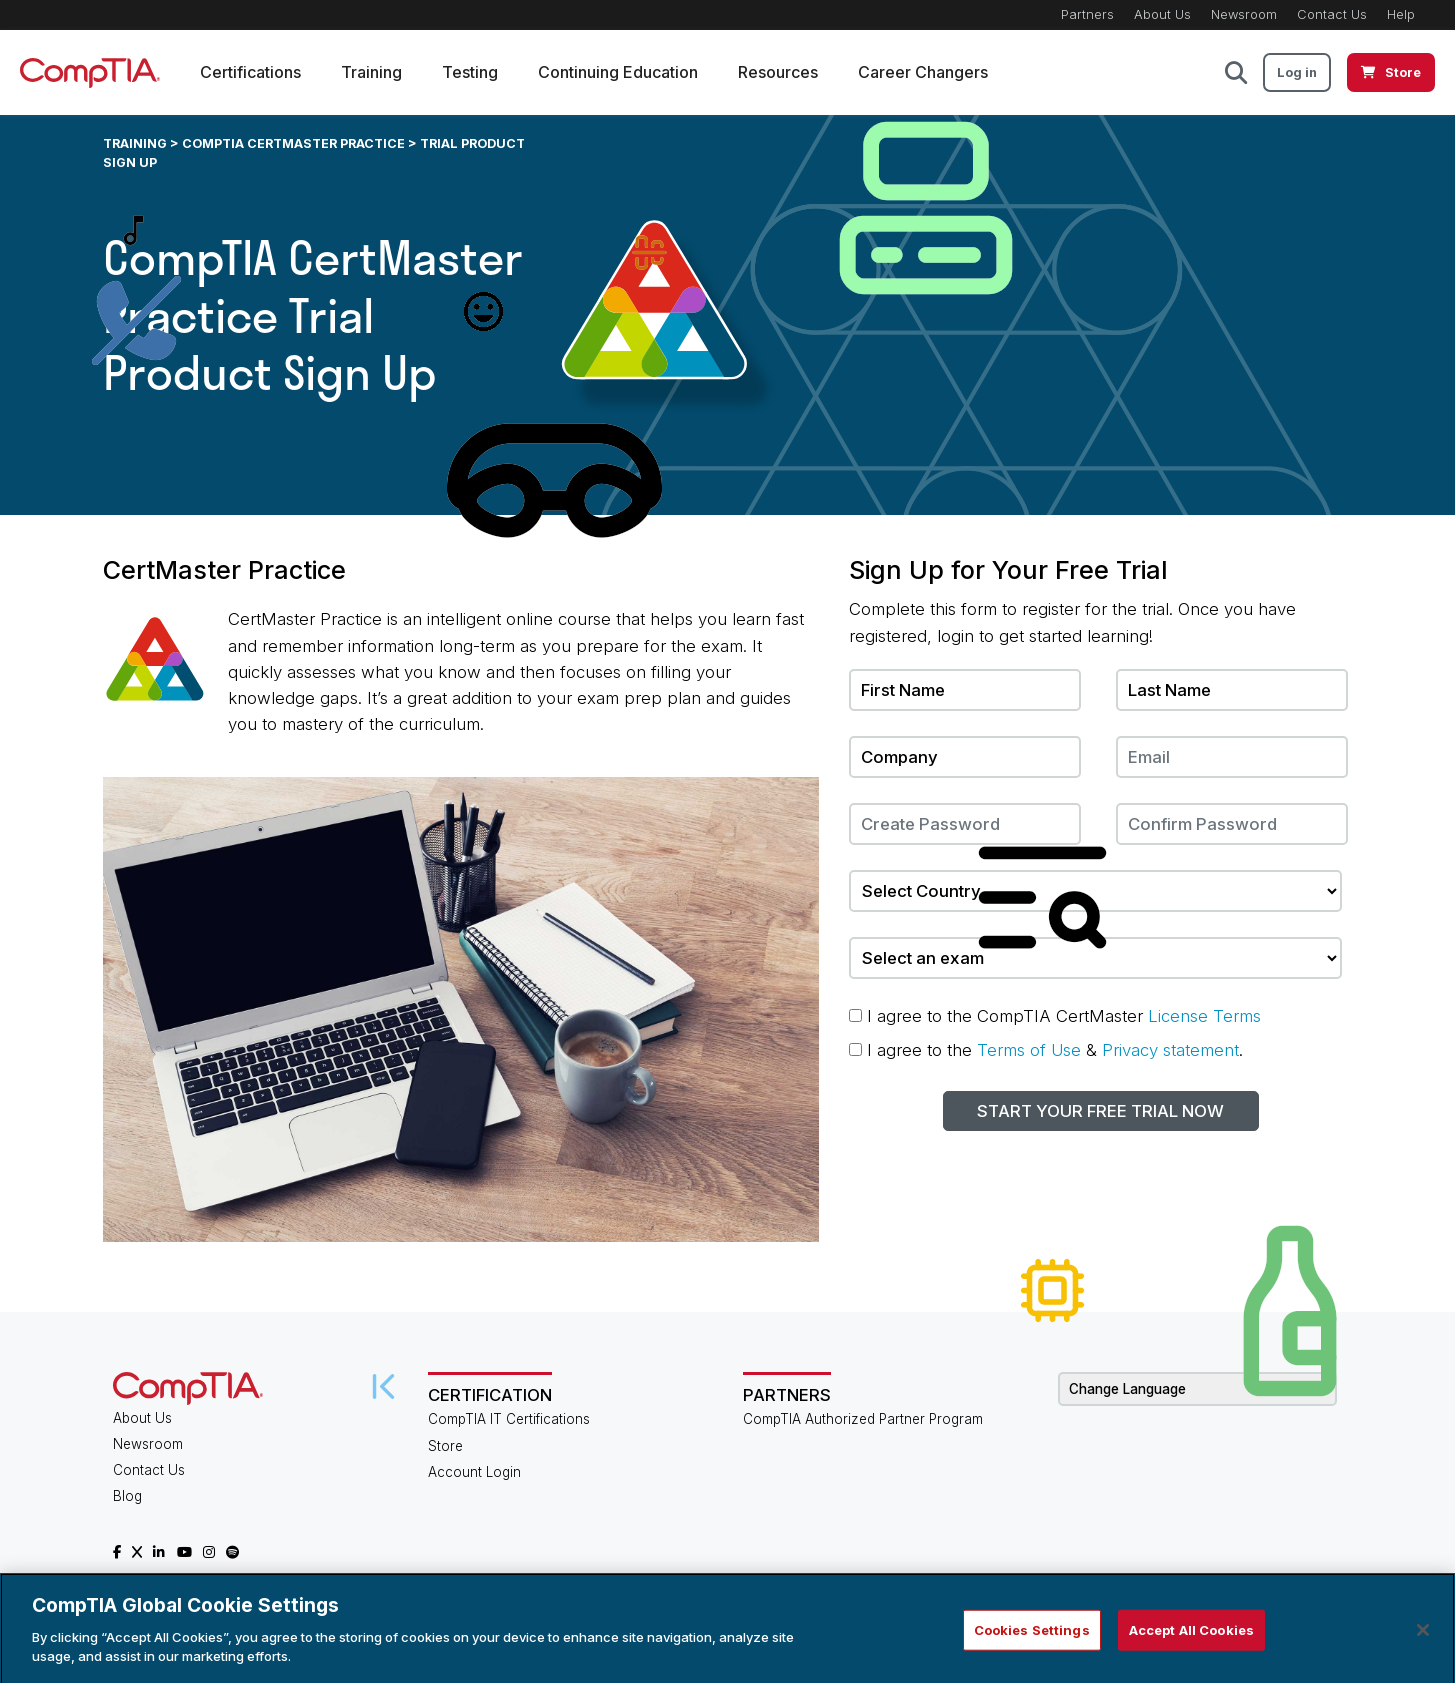 This screenshot has width=1455, height=1683. Describe the element at coordinates (926, 208) in the screenshot. I see `access desktop or computer settings` at that location.